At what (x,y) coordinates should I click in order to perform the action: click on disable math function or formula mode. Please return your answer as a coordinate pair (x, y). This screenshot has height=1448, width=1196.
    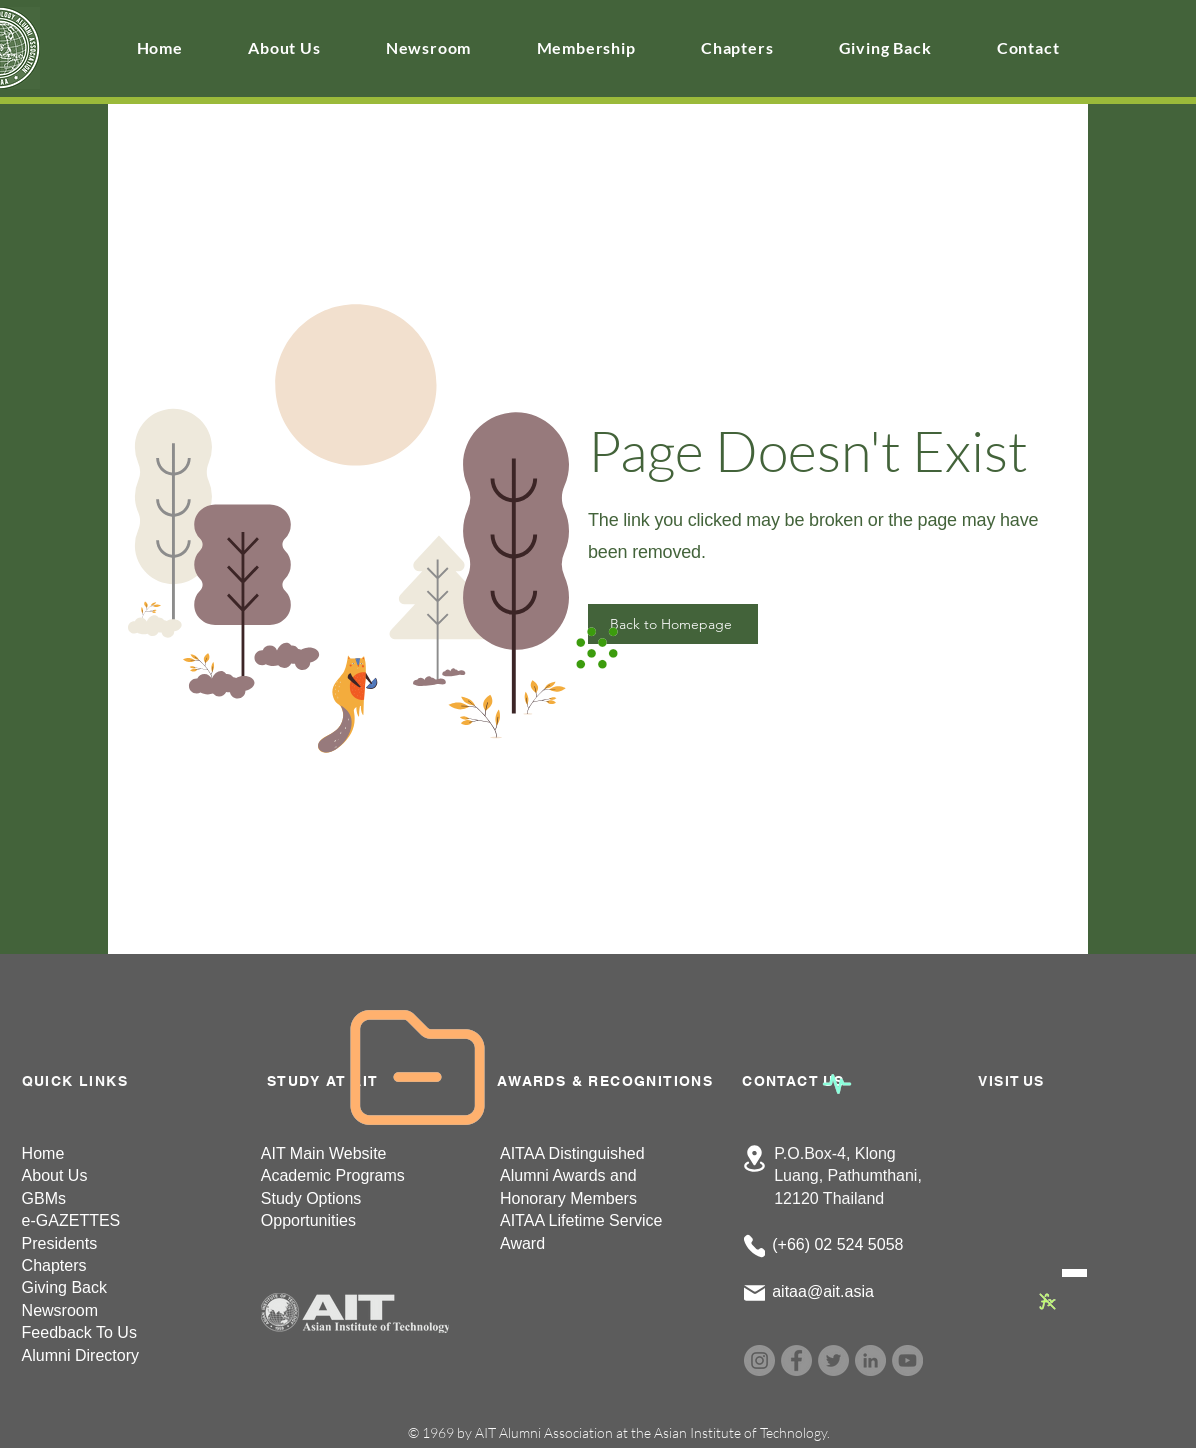
    Looking at the image, I should click on (1047, 1301).